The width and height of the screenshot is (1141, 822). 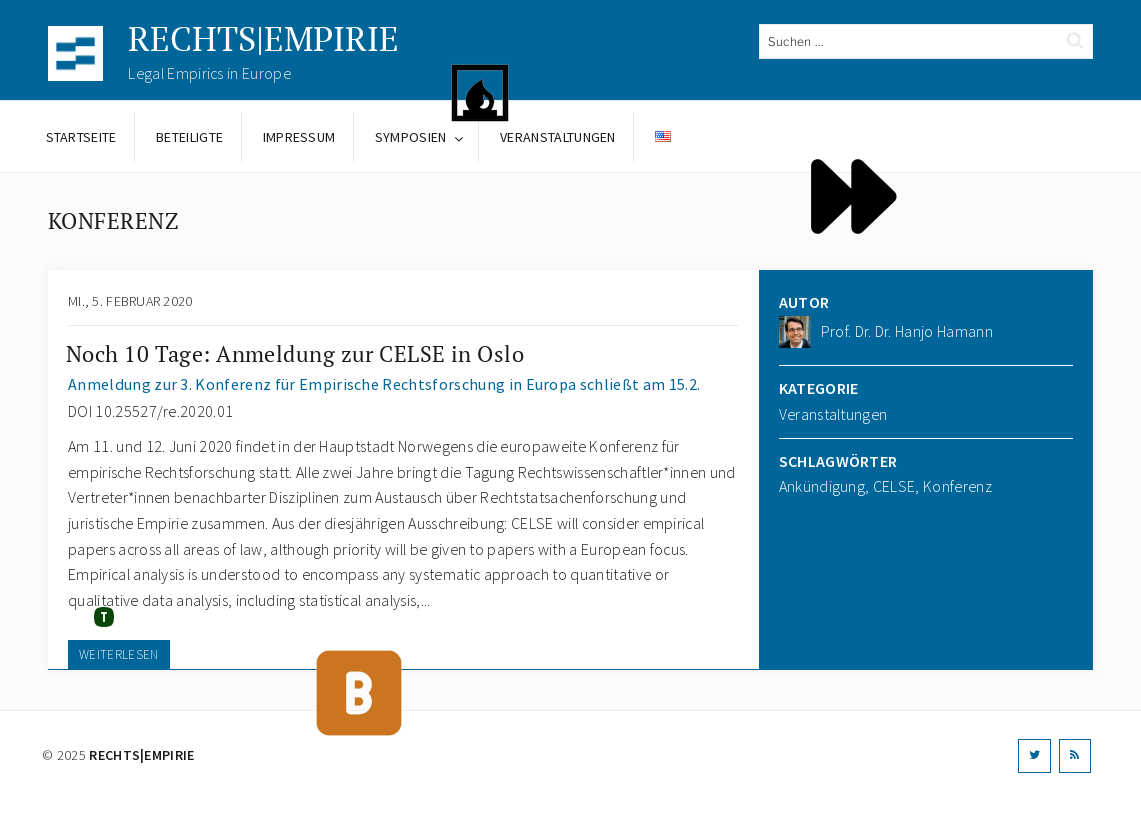 I want to click on access fireplace or heating controls, so click(x=480, y=93).